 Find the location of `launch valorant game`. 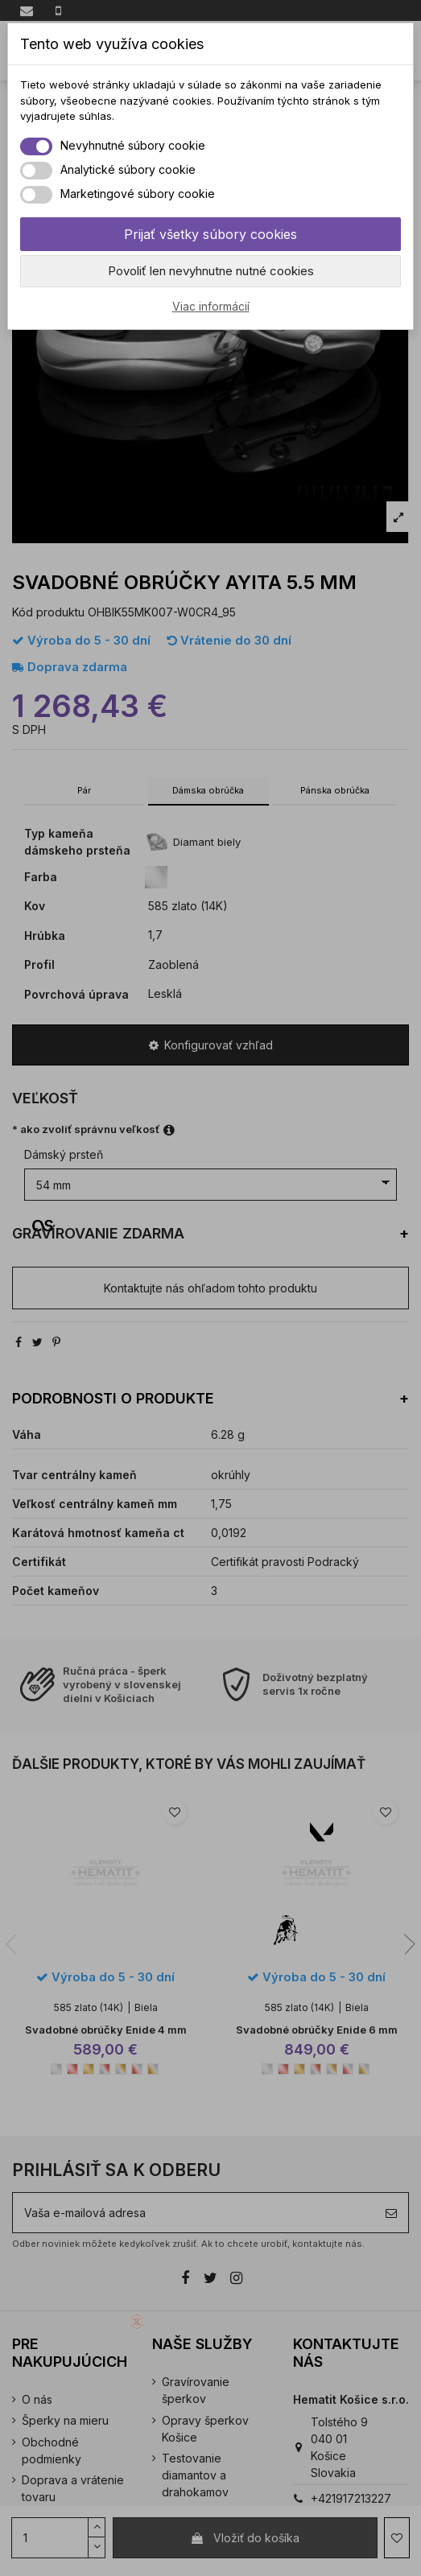

launch valorant game is located at coordinates (321, 1832).